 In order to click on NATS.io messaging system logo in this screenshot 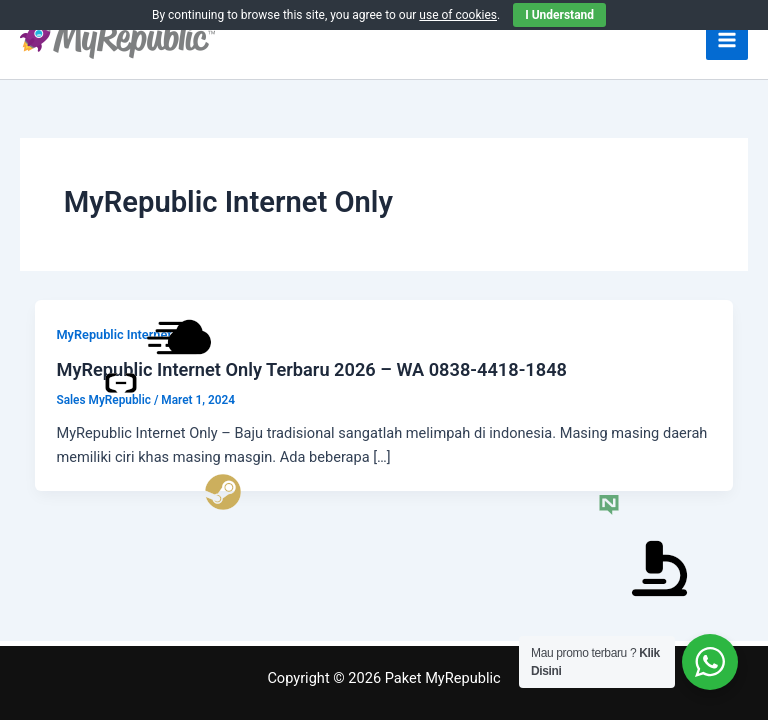, I will do `click(609, 505)`.